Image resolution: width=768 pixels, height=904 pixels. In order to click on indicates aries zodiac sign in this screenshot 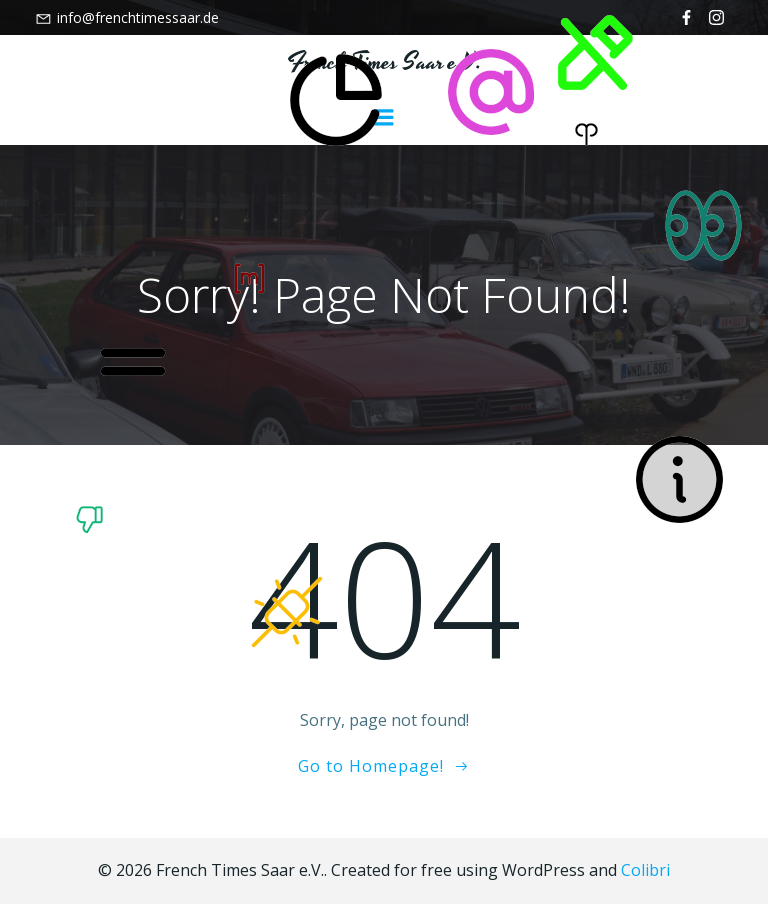, I will do `click(586, 134)`.